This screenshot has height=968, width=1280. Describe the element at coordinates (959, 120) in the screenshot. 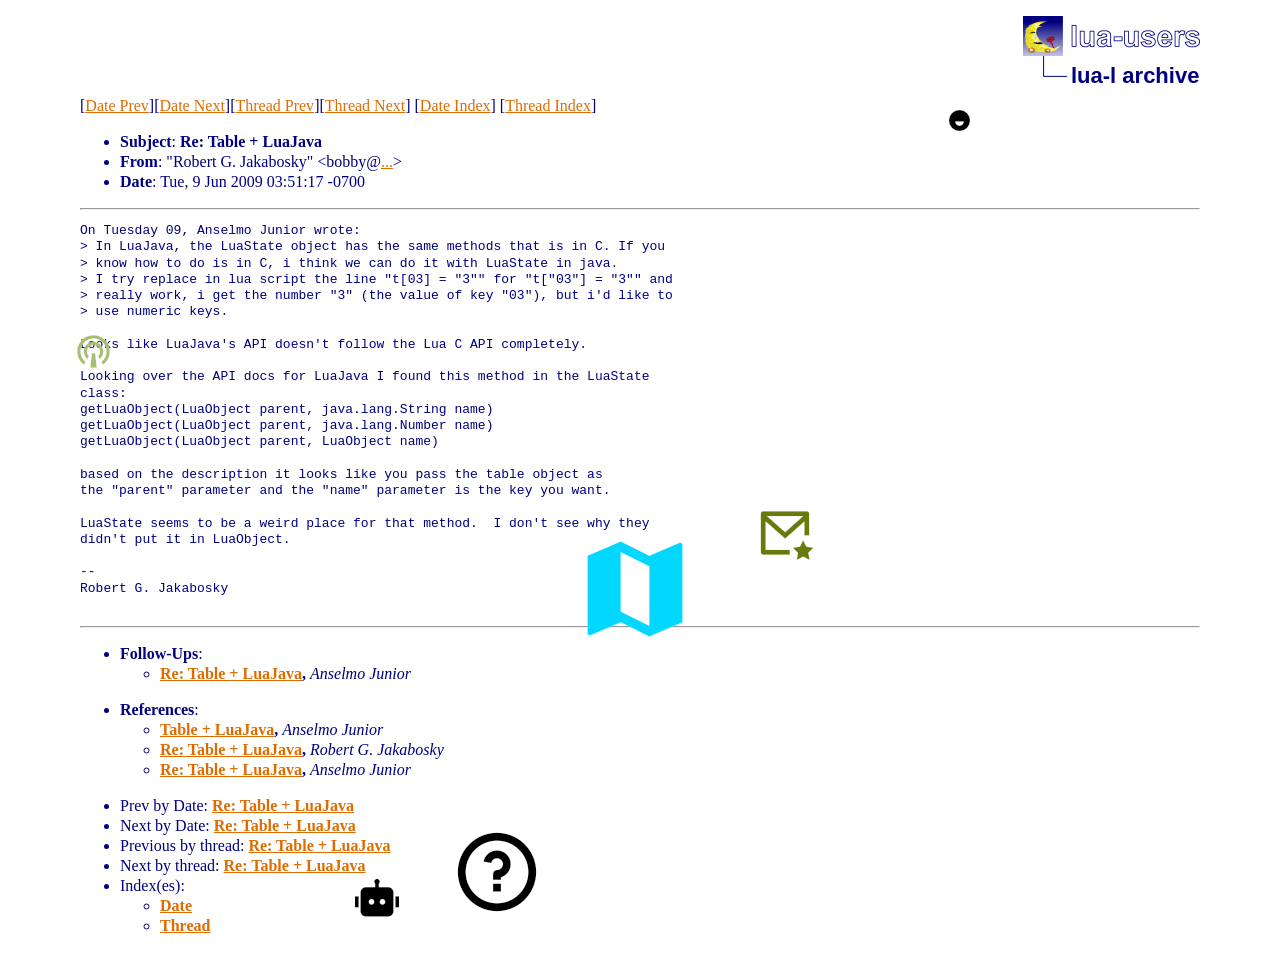

I see `add an emoji reaction` at that location.